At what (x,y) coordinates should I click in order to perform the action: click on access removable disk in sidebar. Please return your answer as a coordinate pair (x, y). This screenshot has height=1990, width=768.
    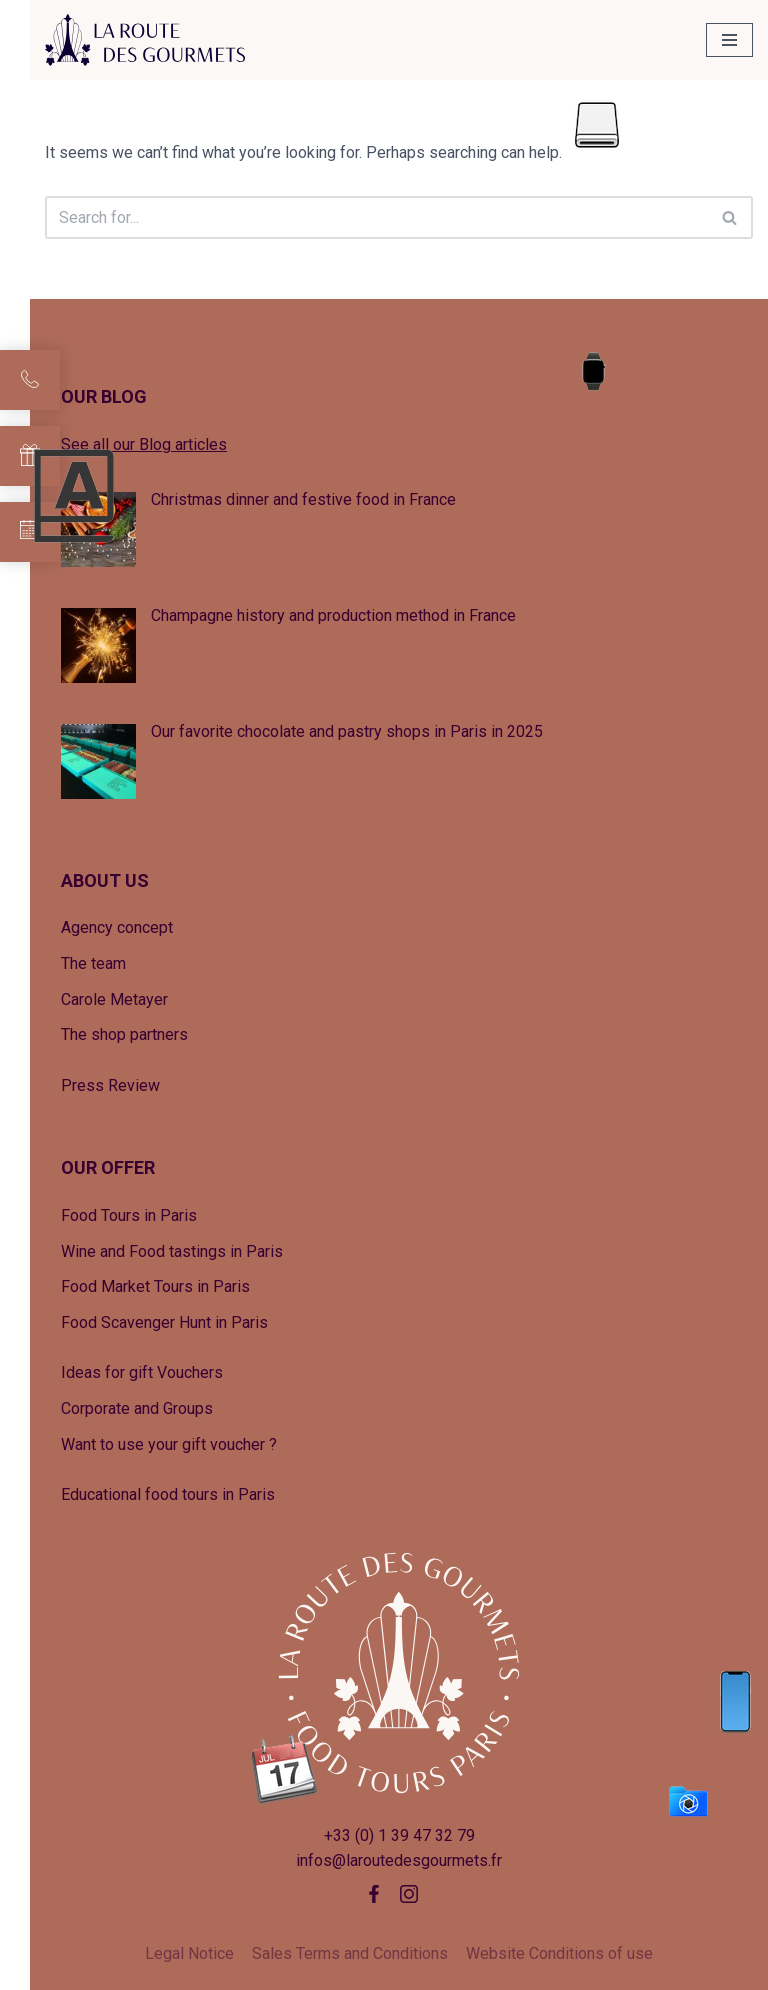
    Looking at the image, I should click on (597, 125).